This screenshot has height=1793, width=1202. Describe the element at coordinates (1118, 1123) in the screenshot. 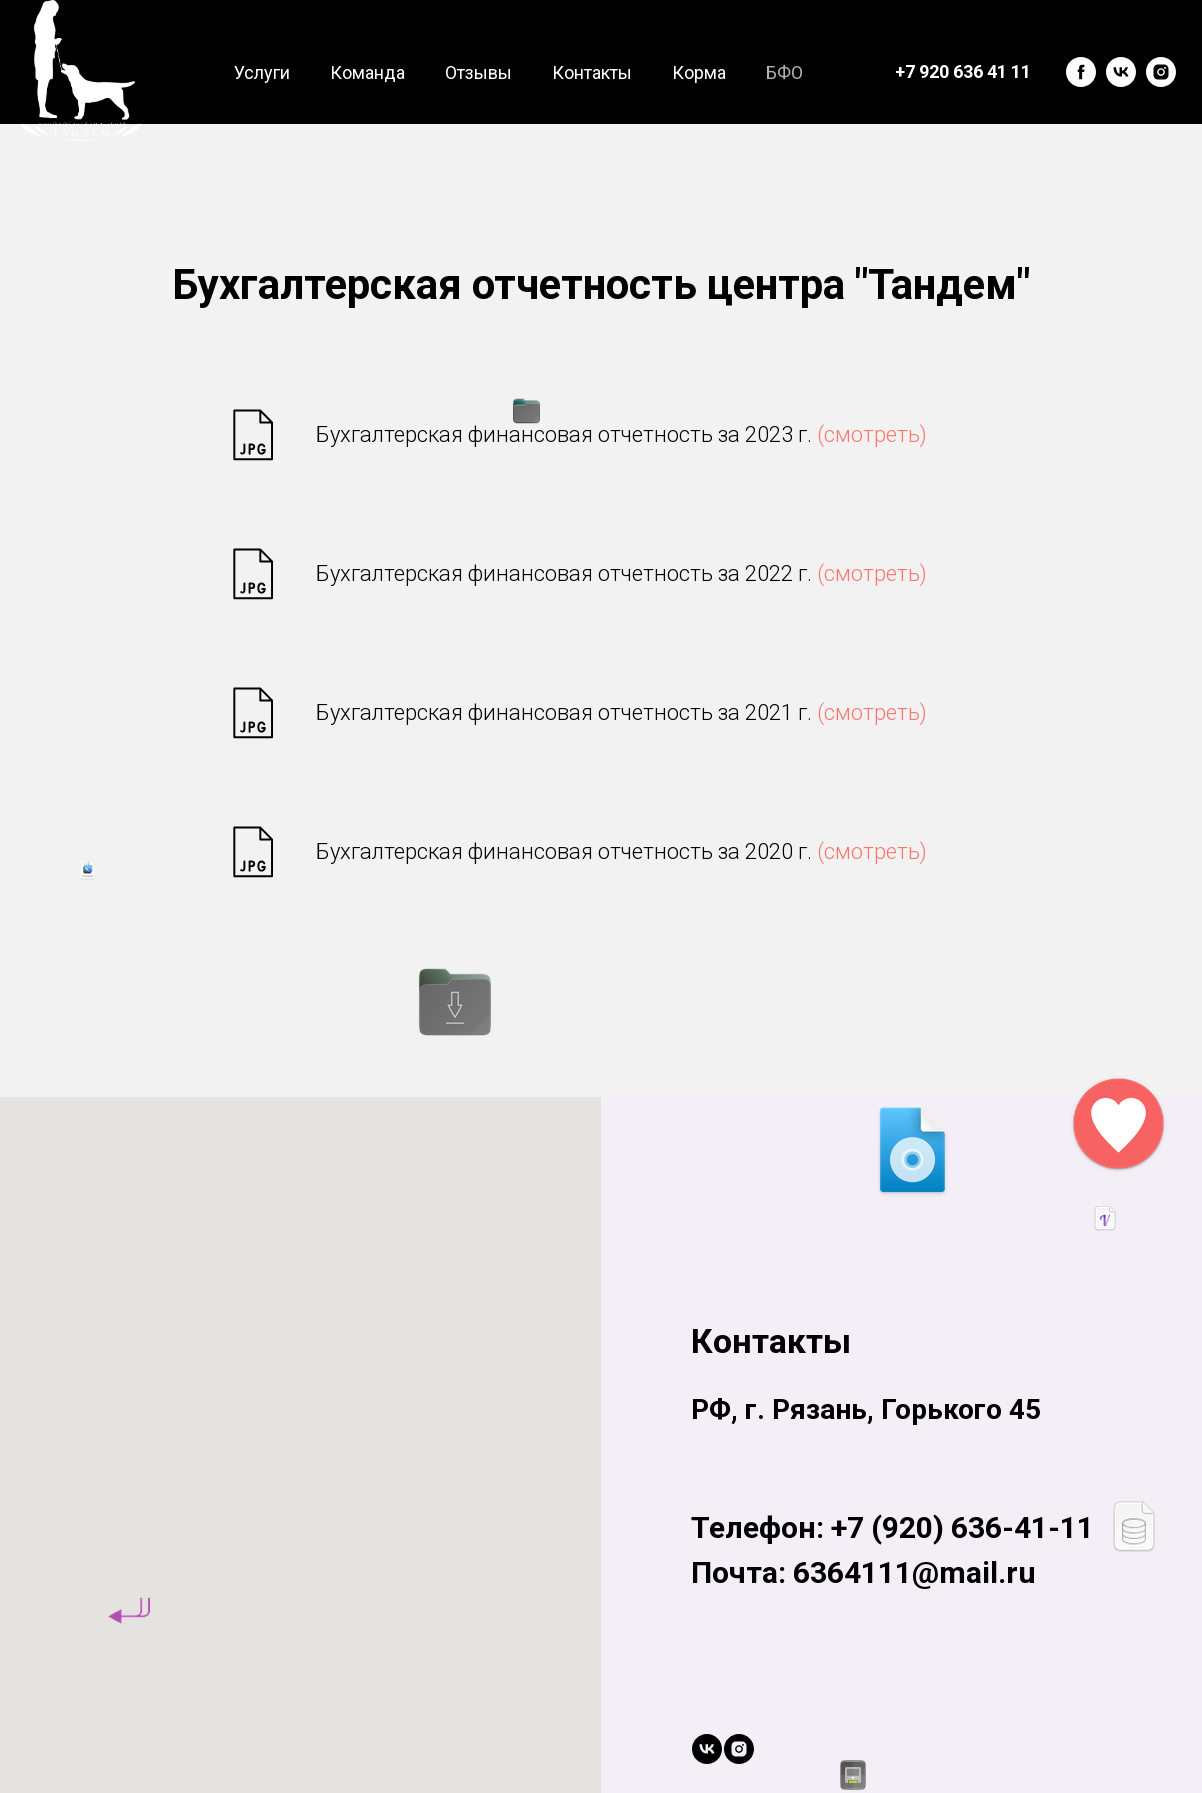

I see `mark item as favorite` at that location.